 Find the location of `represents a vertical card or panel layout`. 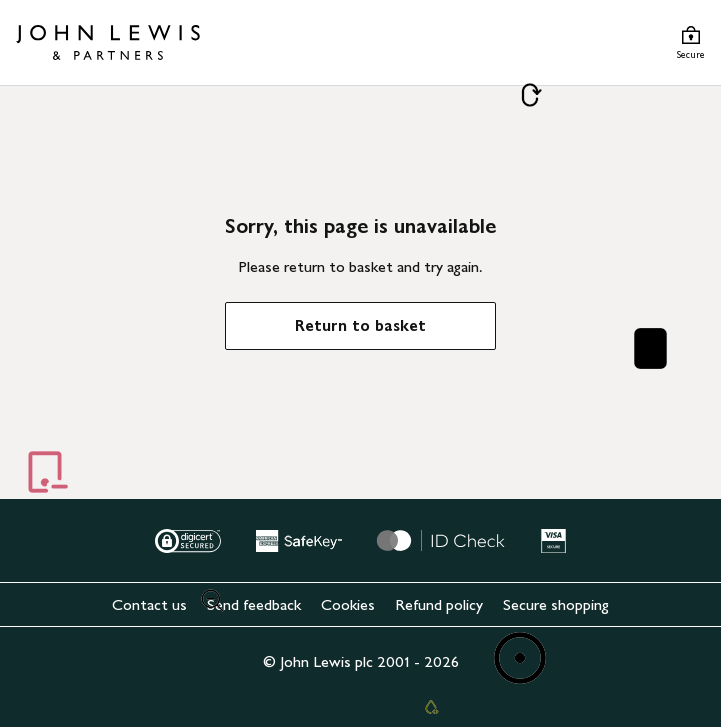

represents a vertical card or panel layout is located at coordinates (650, 348).